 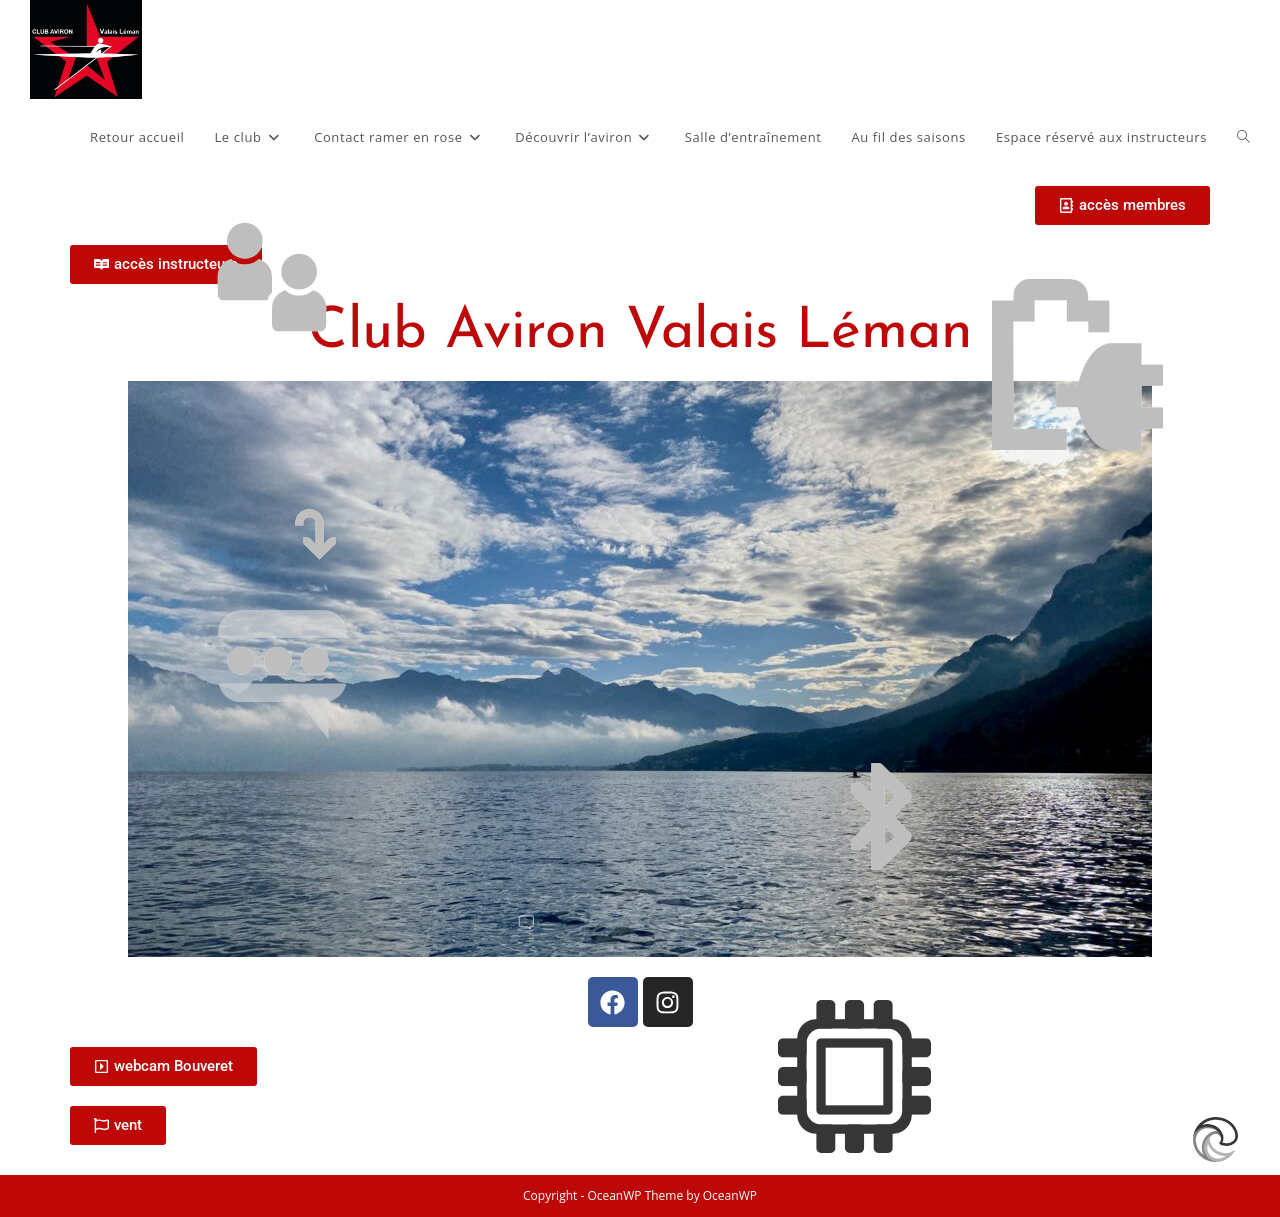 I want to click on manage user accounts, so click(x=272, y=277).